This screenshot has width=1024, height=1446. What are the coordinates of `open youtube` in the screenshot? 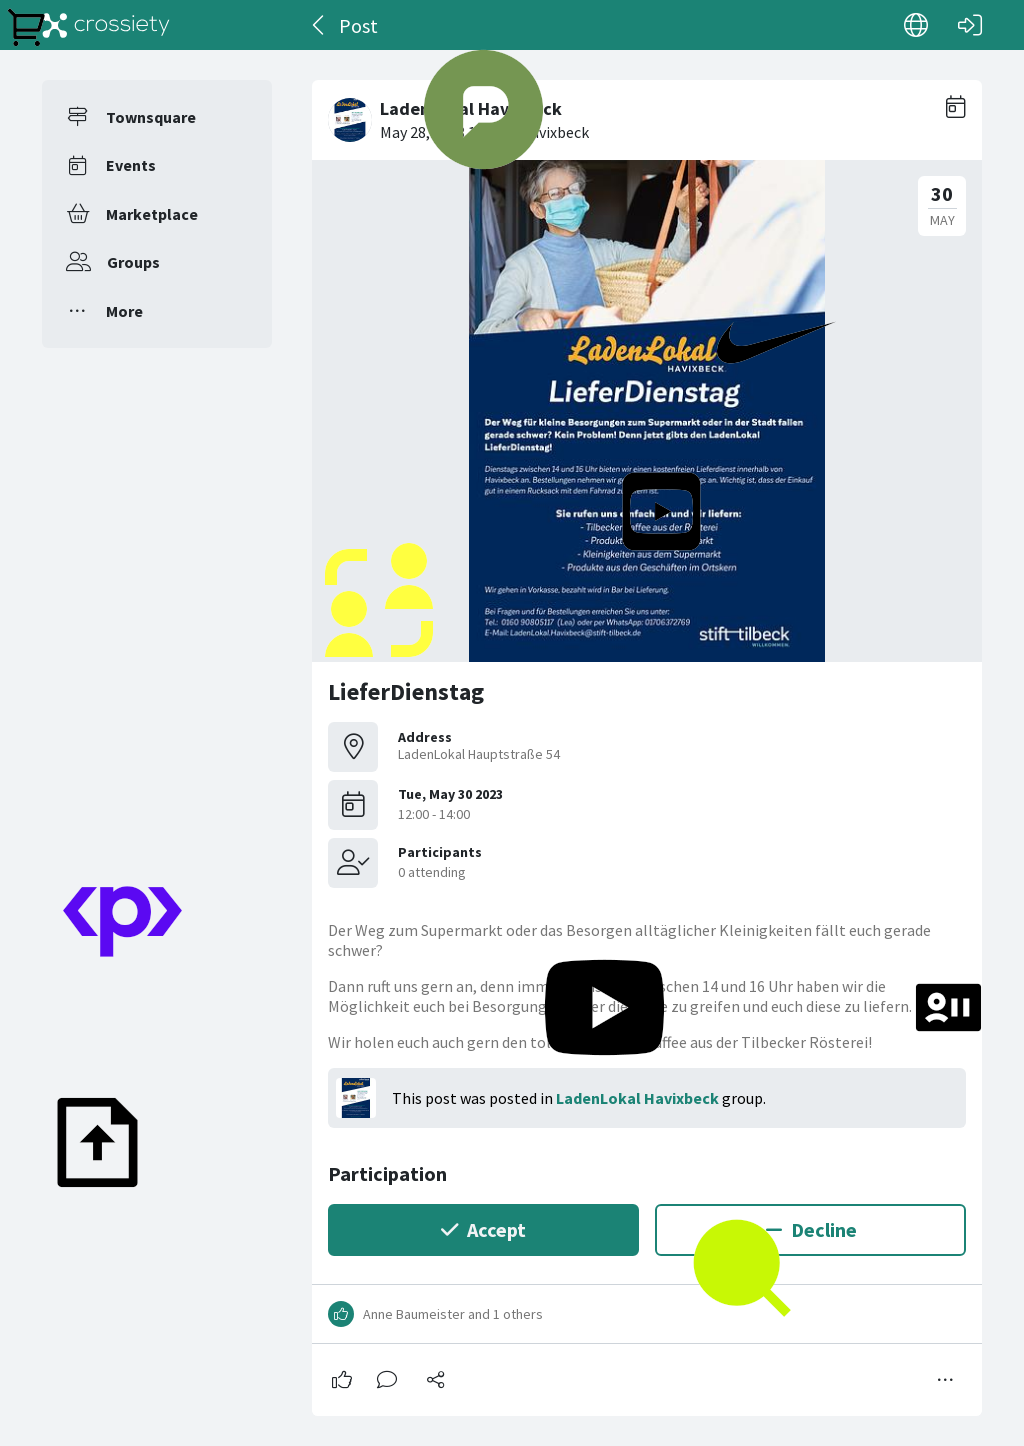 It's located at (661, 511).